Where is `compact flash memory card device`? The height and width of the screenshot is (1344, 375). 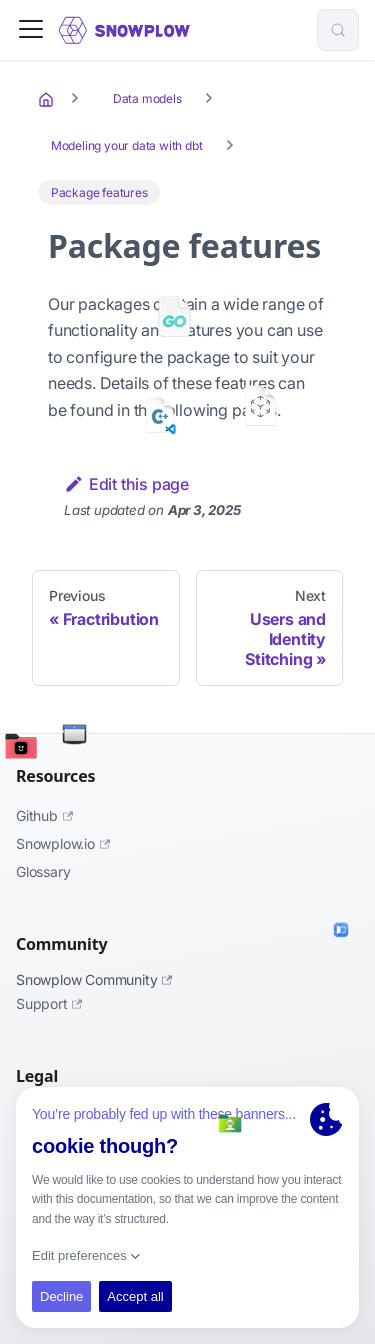
compact flash memory card device is located at coordinates (74, 734).